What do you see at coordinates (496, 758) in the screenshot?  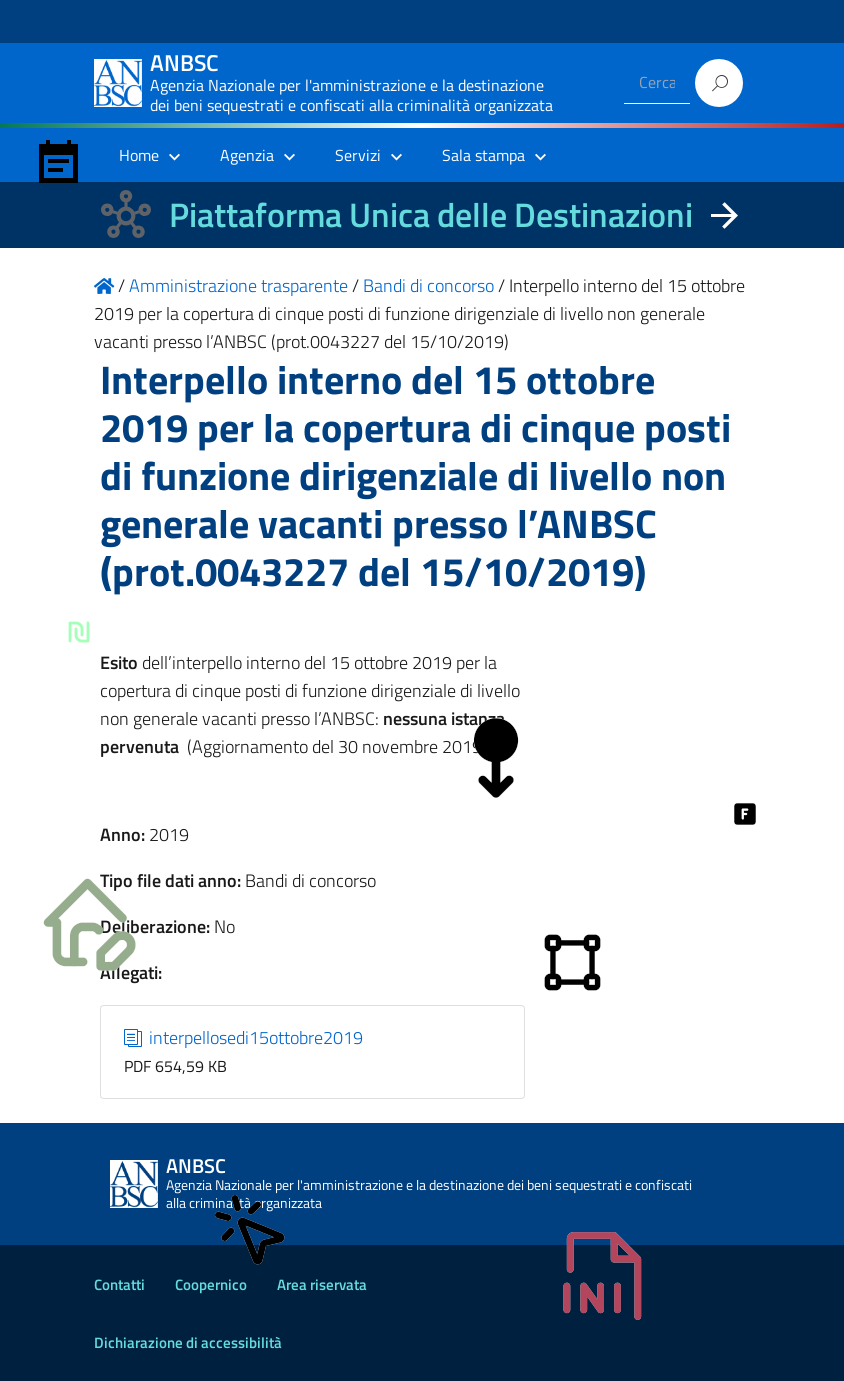 I see `swipe down to refresh or load content` at bounding box center [496, 758].